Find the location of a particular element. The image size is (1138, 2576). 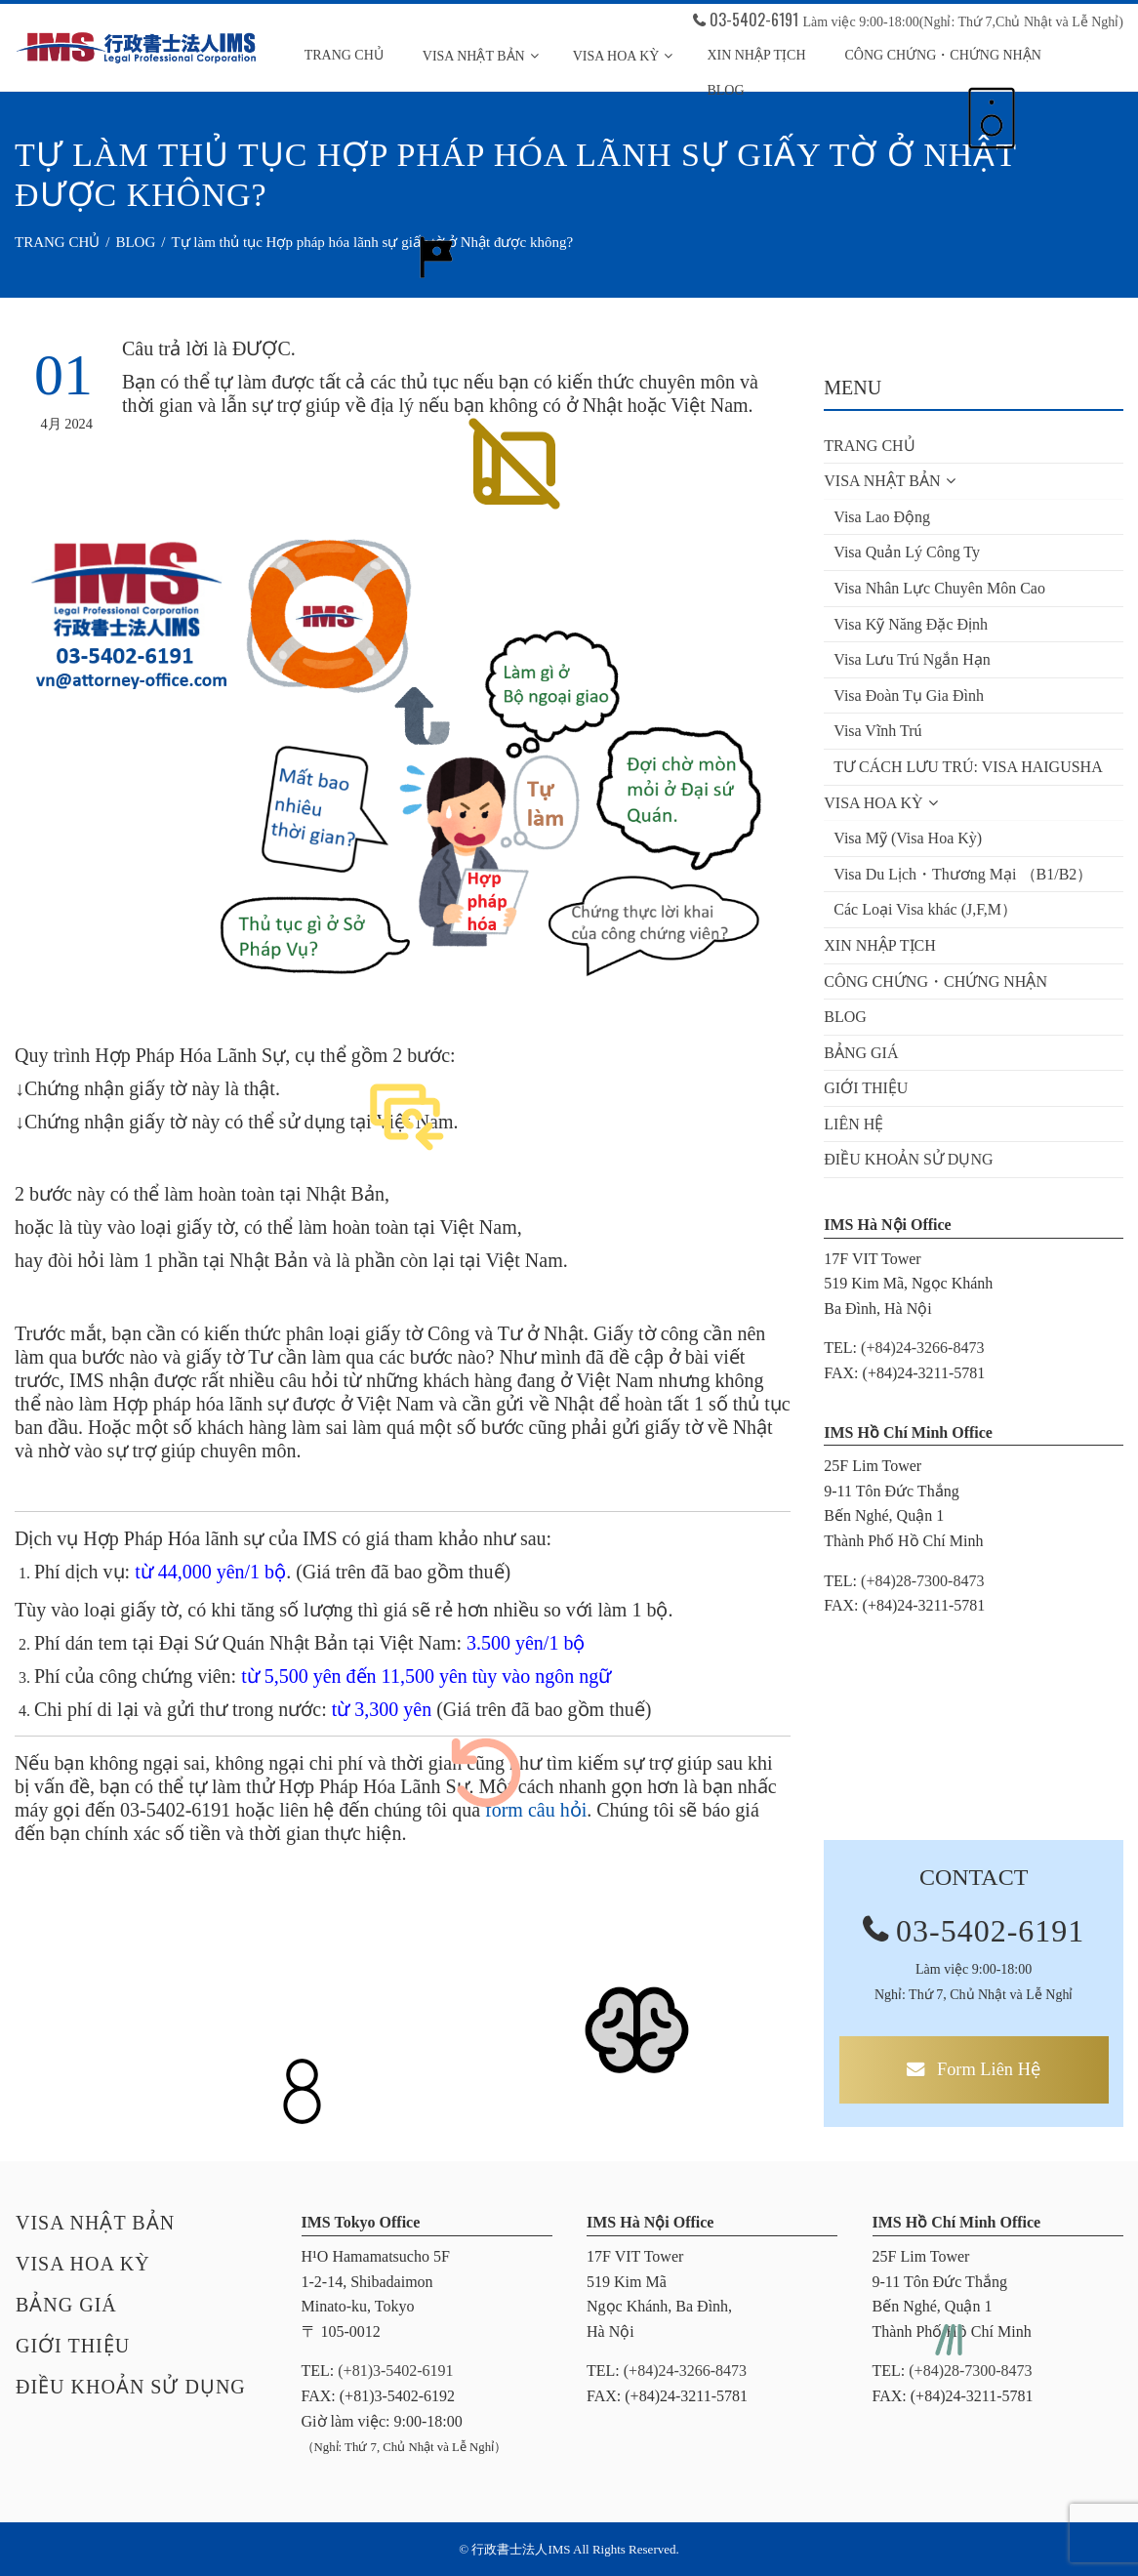

indicates the number eight in a list or sequence is located at coordinates (302, 2091).